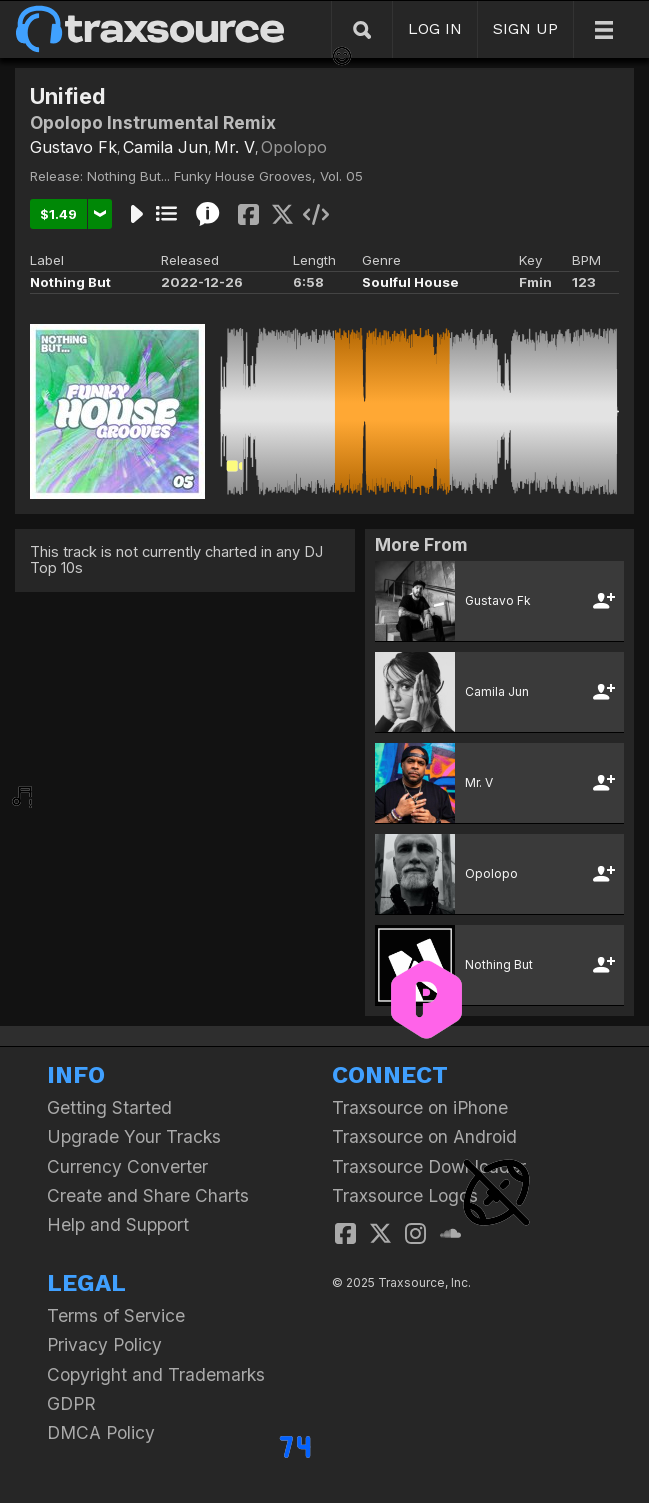  What do you see at coordinates (295, 1447) in the screenshot?
I see `displays the number 74 as a label or count indicator` at bounding box center [295, 1447].